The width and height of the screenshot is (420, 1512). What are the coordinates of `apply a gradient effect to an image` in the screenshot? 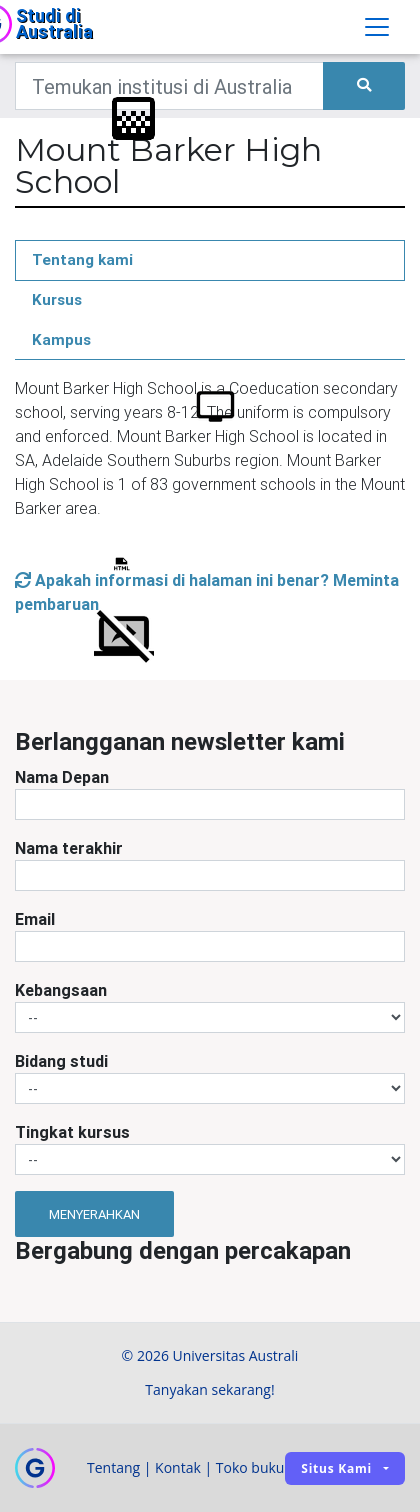 It's located at (133, 118).